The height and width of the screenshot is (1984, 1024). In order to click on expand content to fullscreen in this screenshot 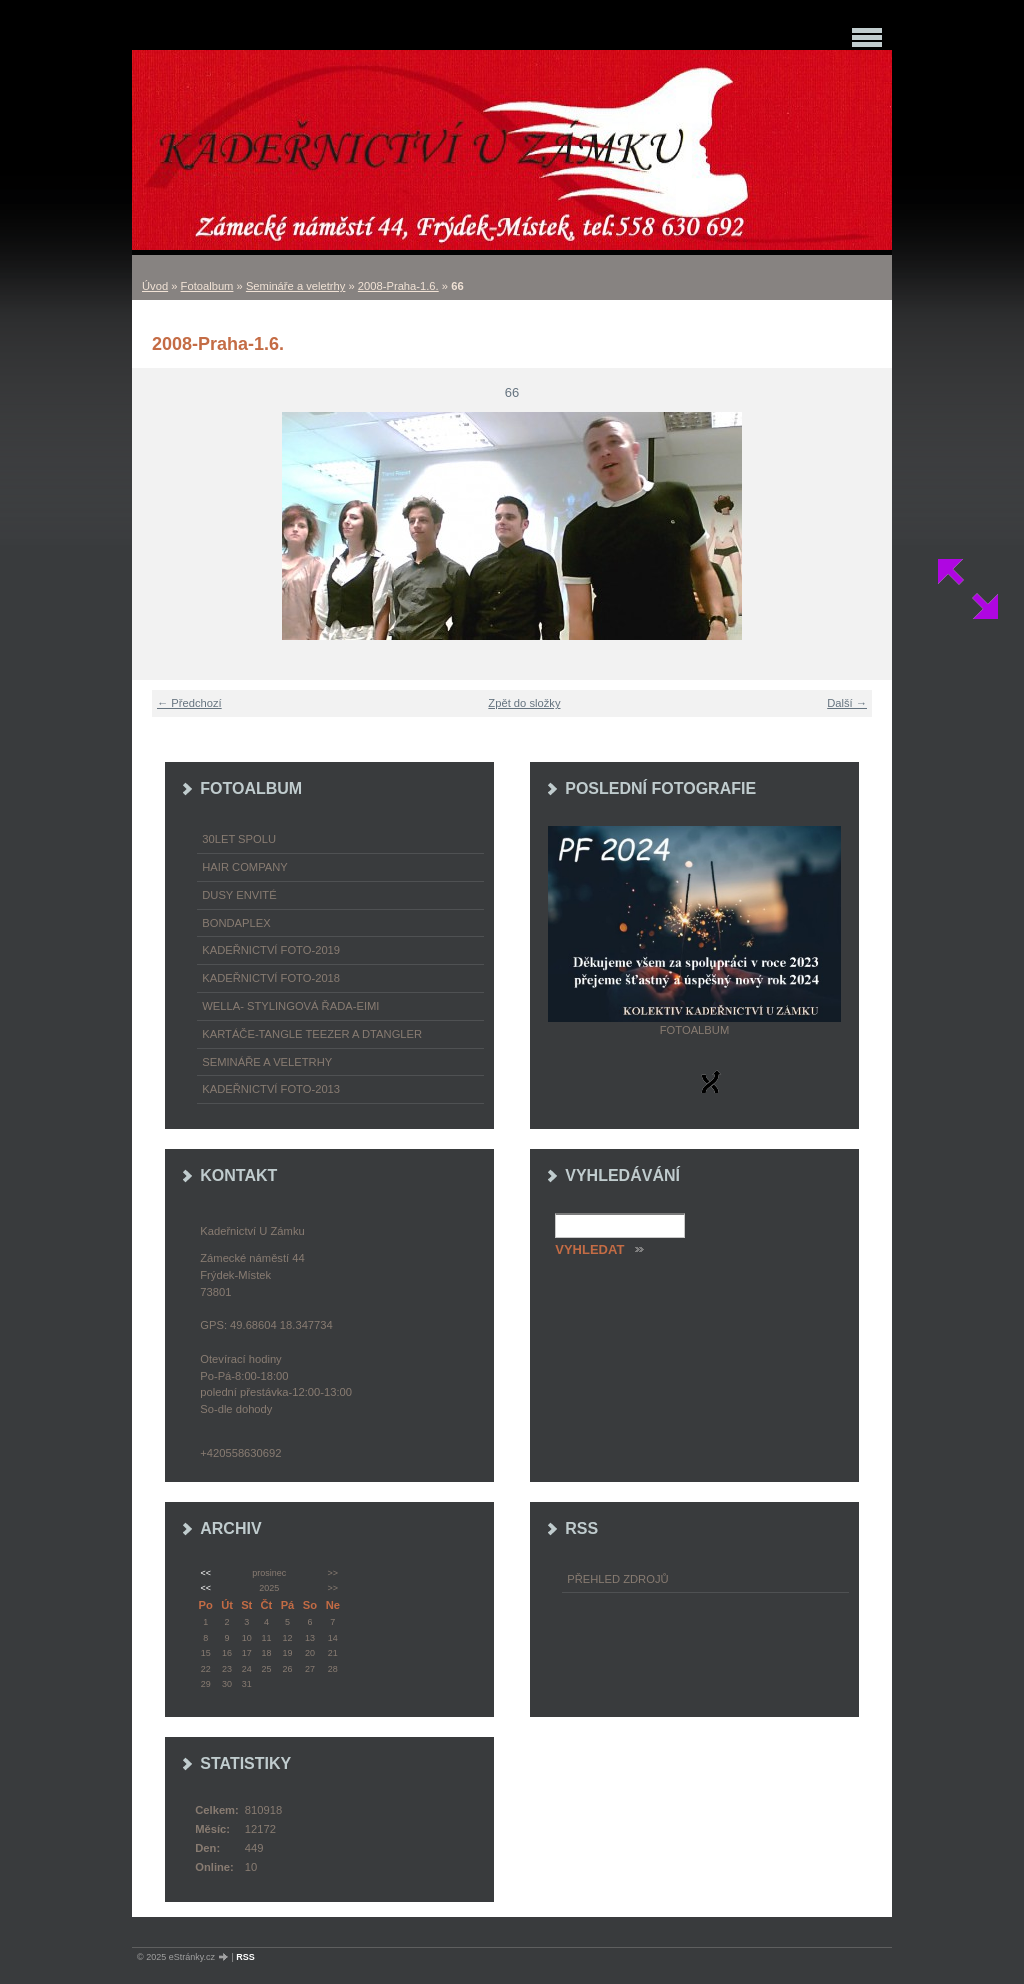, I will do `click(968, 589)`.